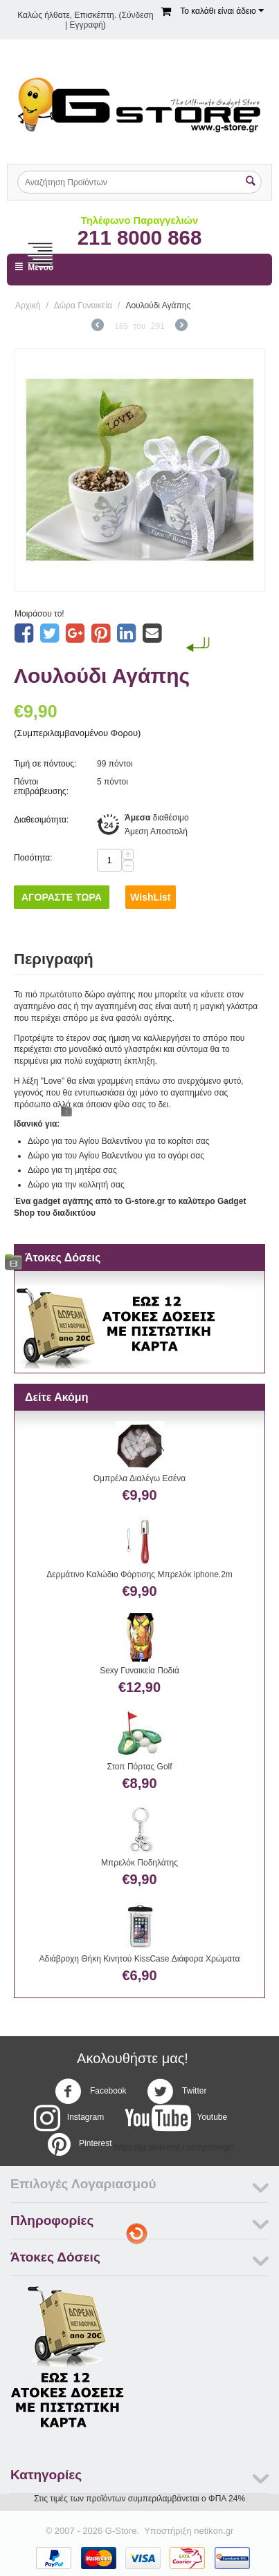 This screenshot has width=279, height=2576. I want to click on open your videos folder, so click(13, 1261).